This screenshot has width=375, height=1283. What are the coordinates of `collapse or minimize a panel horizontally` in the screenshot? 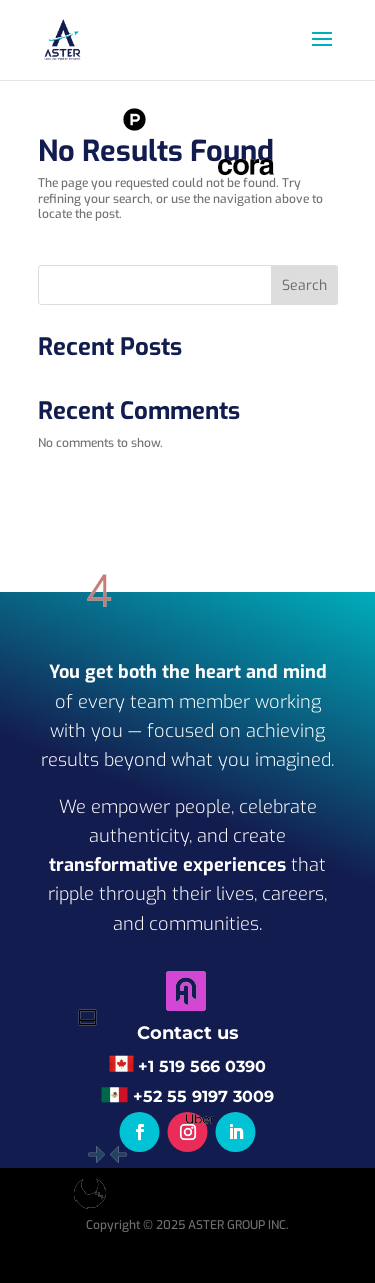 It's located at (107, 1154).